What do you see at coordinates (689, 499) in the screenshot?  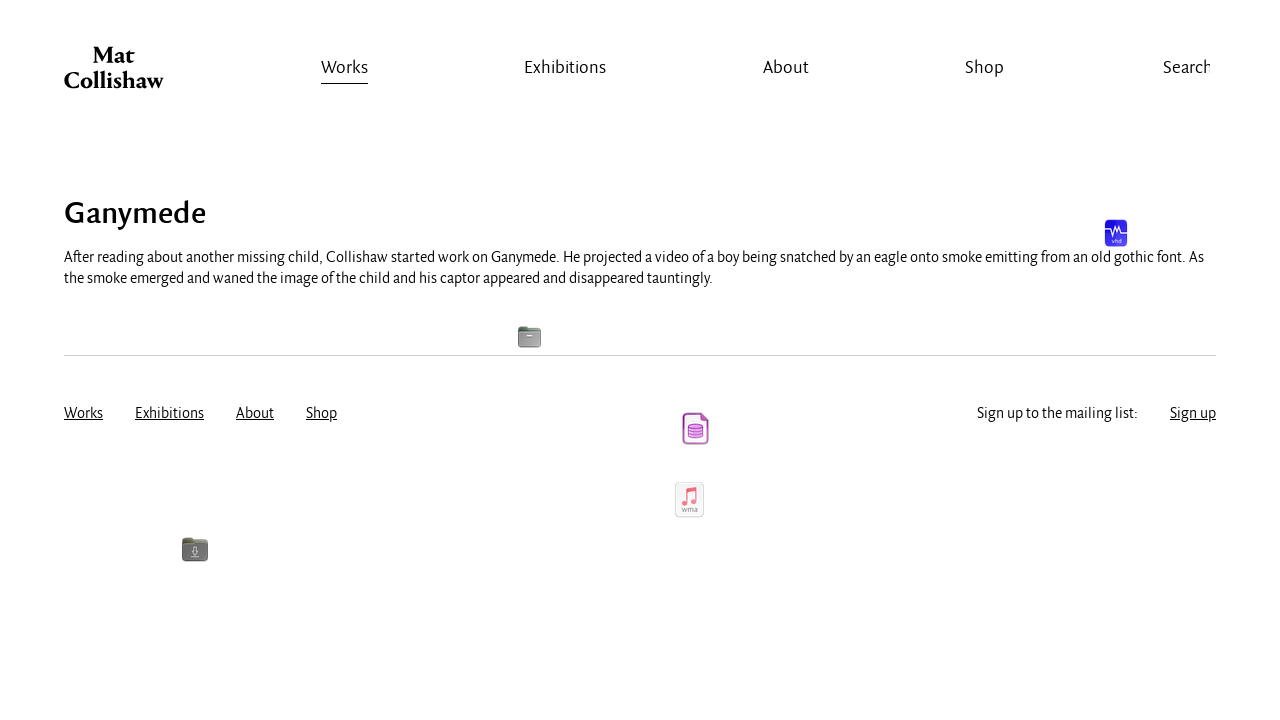 I see `a windows media audio file` at bounding box center [689, 499].